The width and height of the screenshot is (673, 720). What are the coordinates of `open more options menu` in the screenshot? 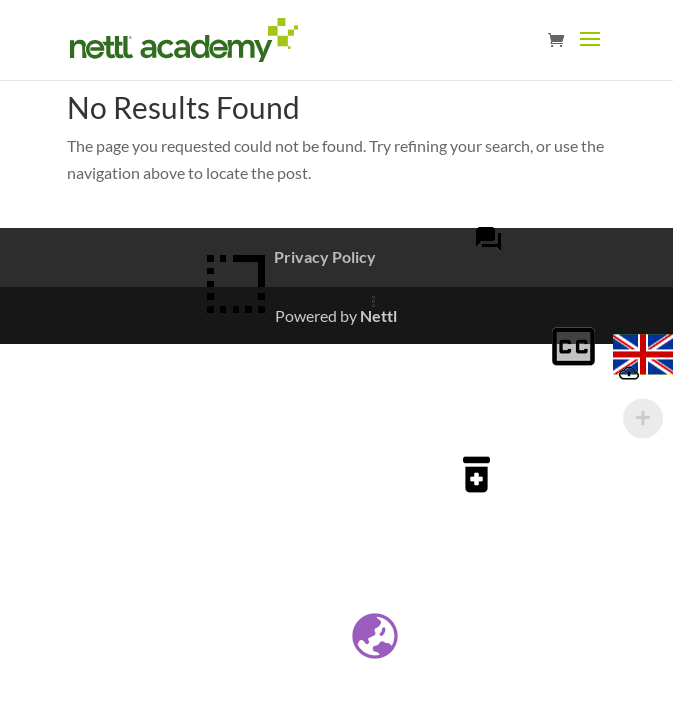 It's located at (373, 301).